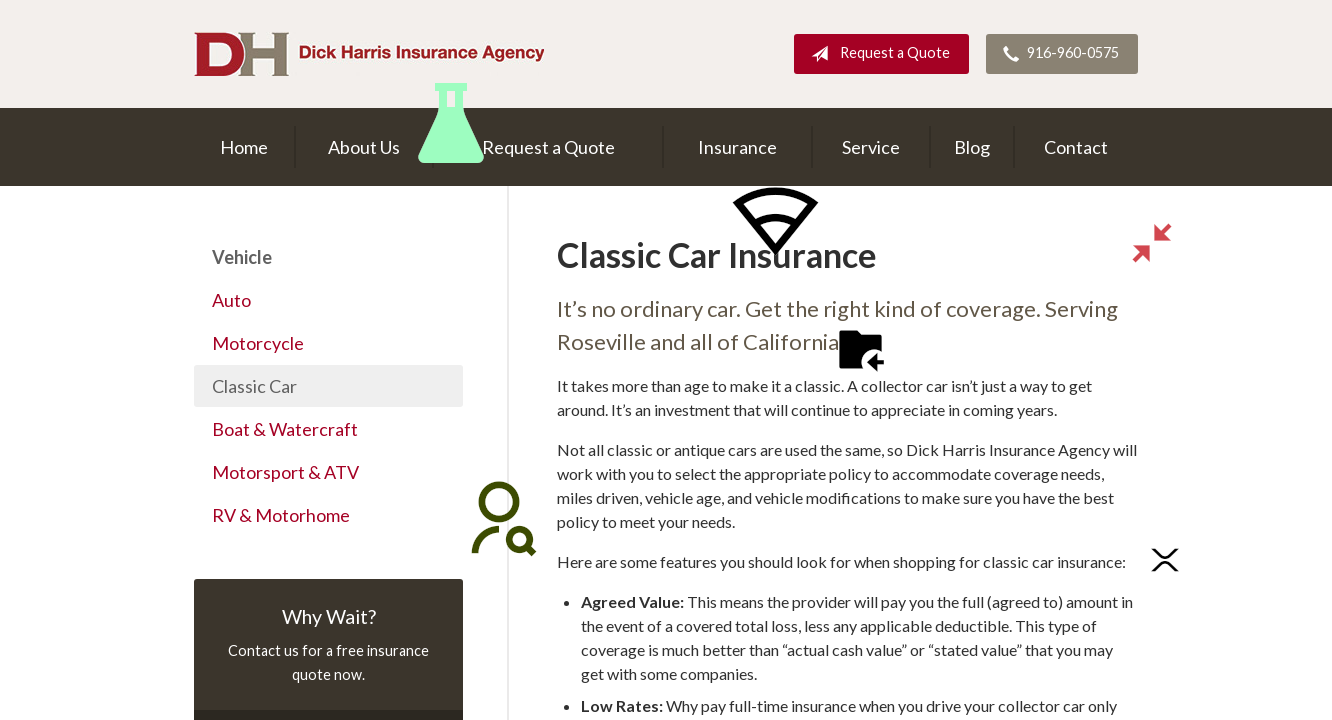 The width and height of the screenshot is (1332, 720). Describe the element at coordinates (1152, 243) in the screenshot. I see `collapse or minimize an expanded view` at that location.